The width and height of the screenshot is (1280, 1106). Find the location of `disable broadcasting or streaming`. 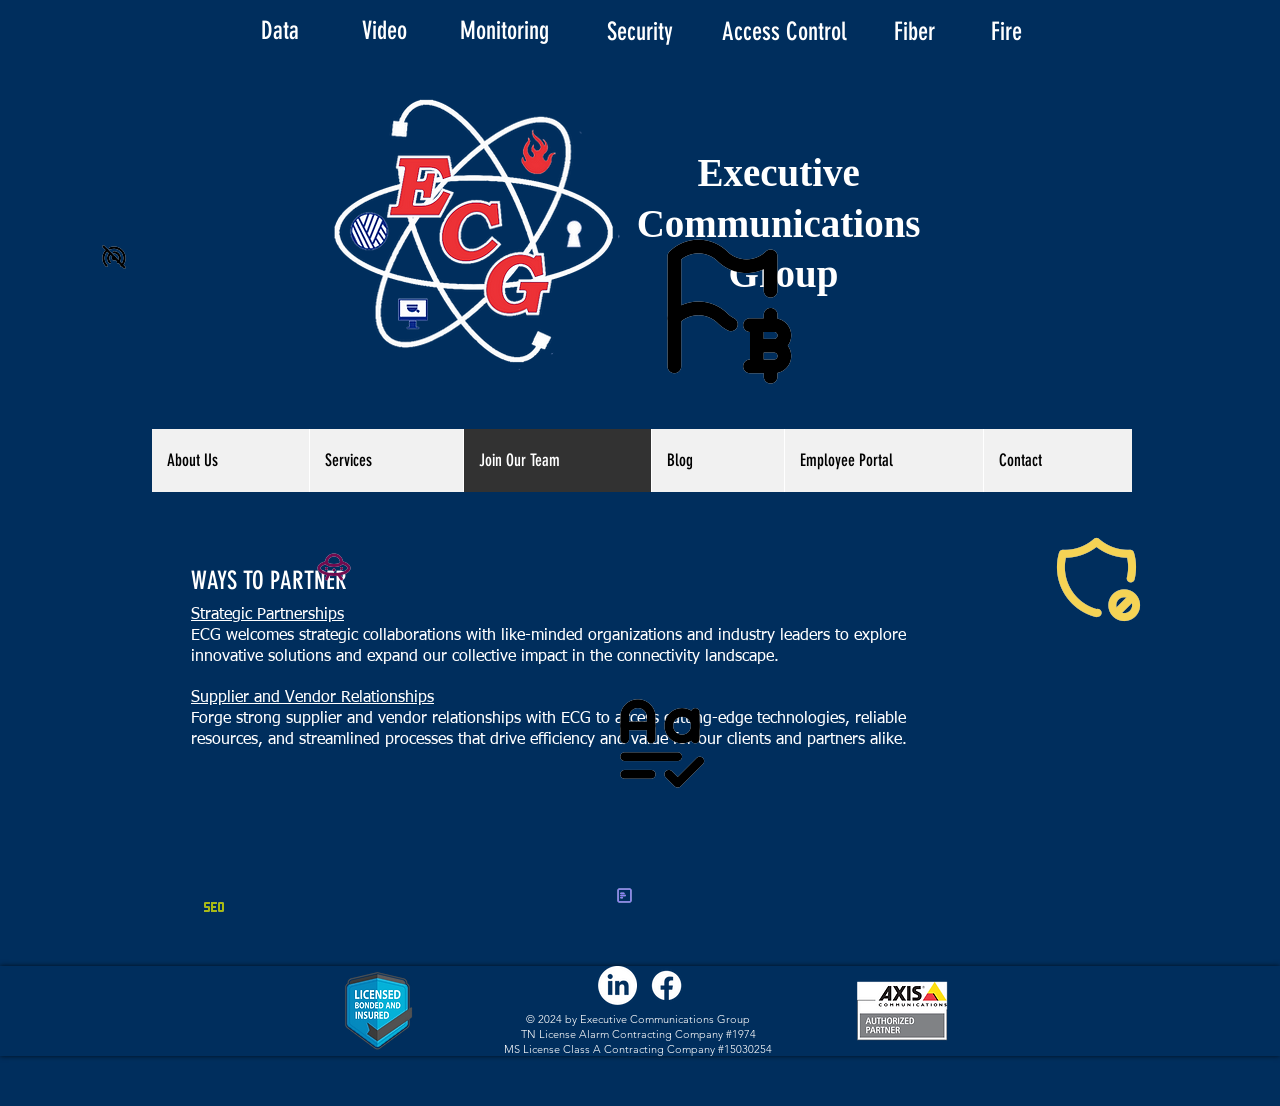

disable broadcasting or streaming is located at coordinates (114, 257).